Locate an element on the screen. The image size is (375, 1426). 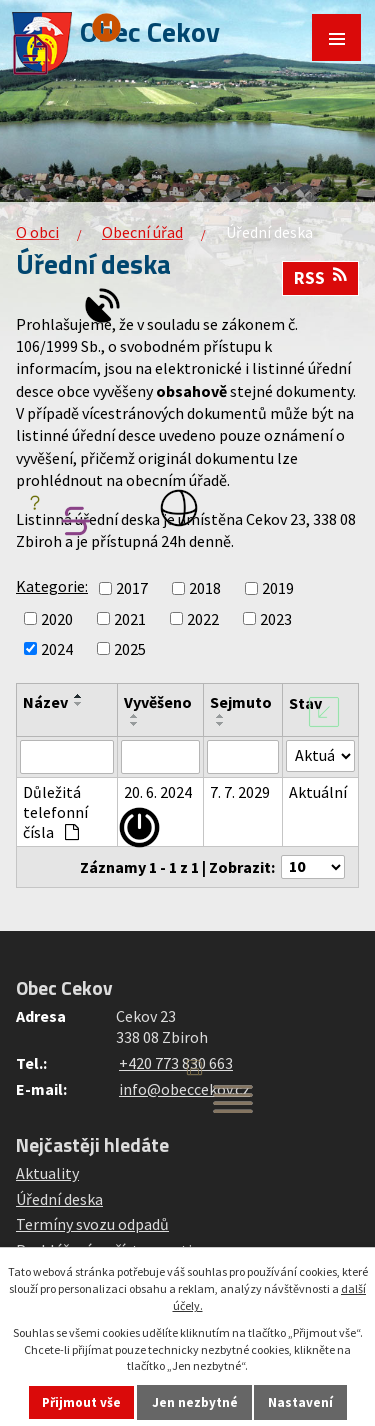
save current file or document is located at coordinates (194, 1067).